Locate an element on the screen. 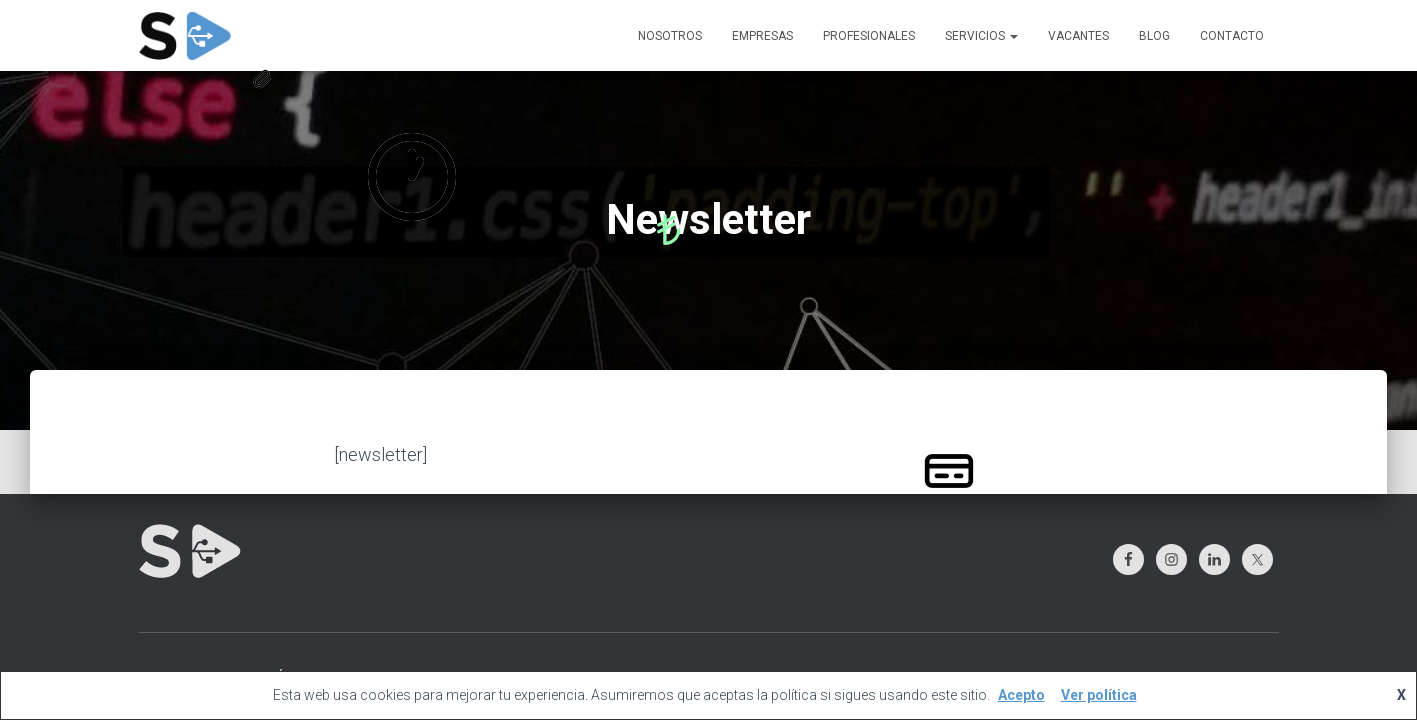 The width and height of the screenshot is (1417, 720). indicates the time is 1 o'clock is located at coordinates (412, 177).